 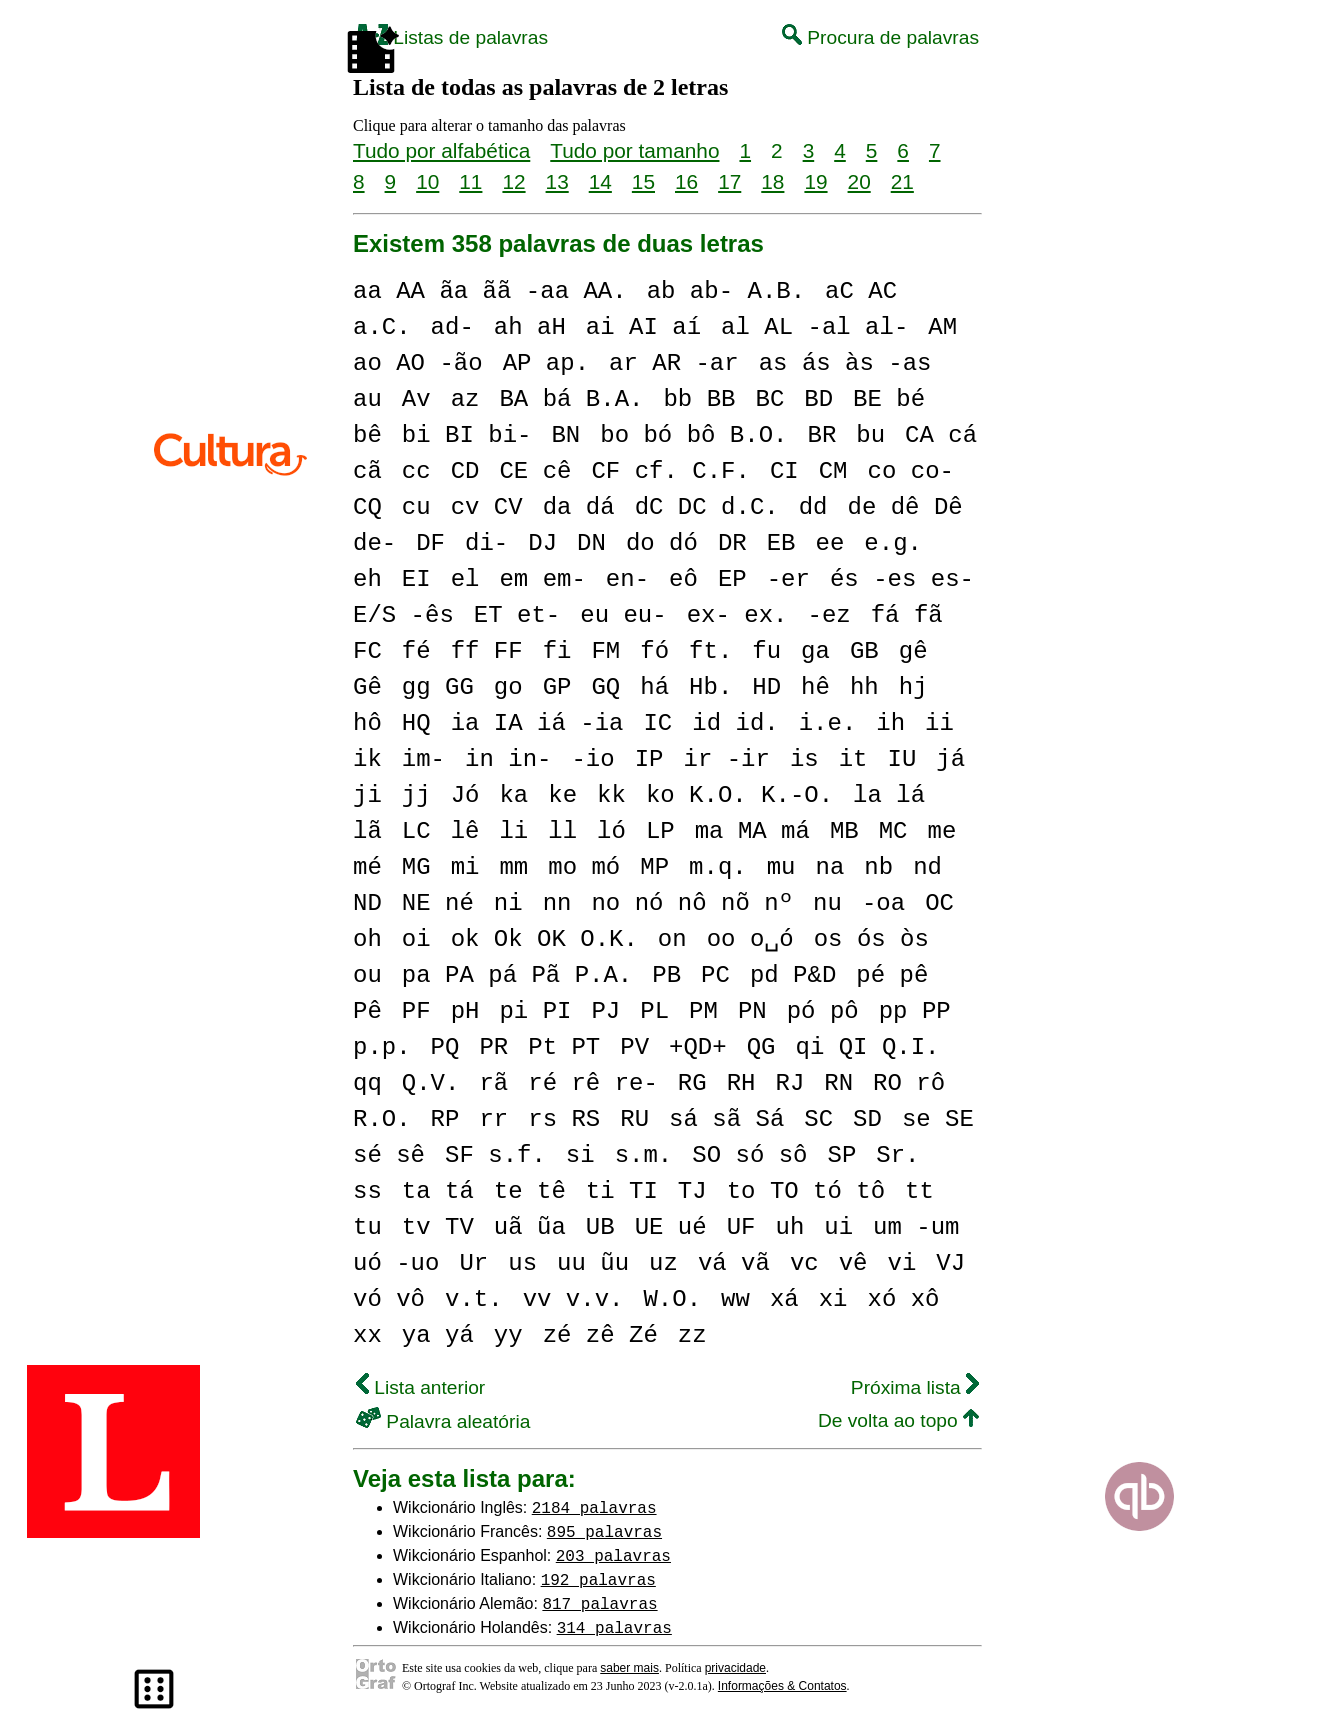 What do you see at coordinates (371, 52) in the screenshot?
I see `access AI-powered video editing tools` at bounding box center [371, 52].